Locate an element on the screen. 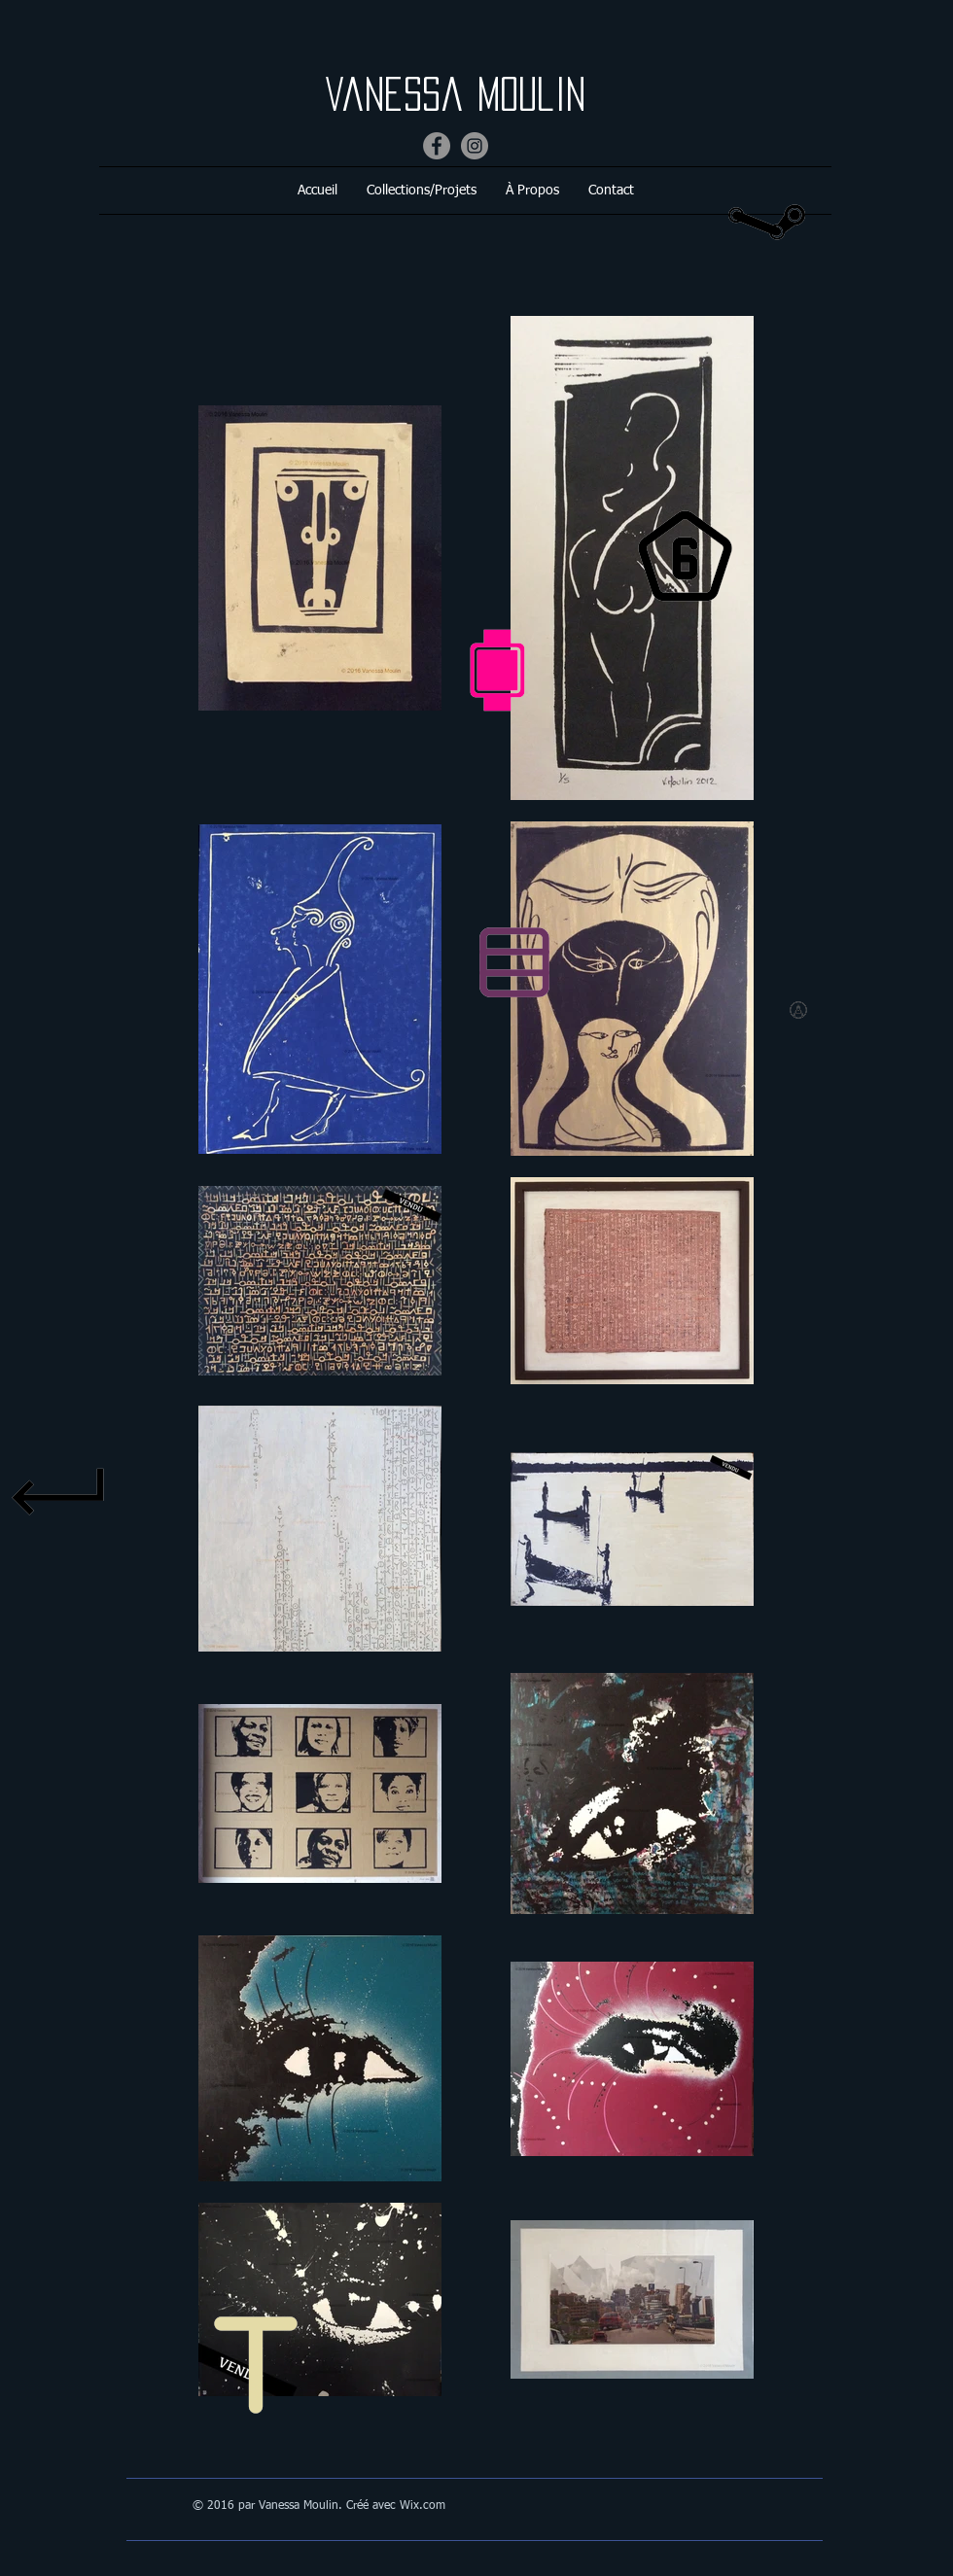 The width and height of the screenshot is (953, 2576). marker or highlighter tool is located at coordinates (798, 1010).